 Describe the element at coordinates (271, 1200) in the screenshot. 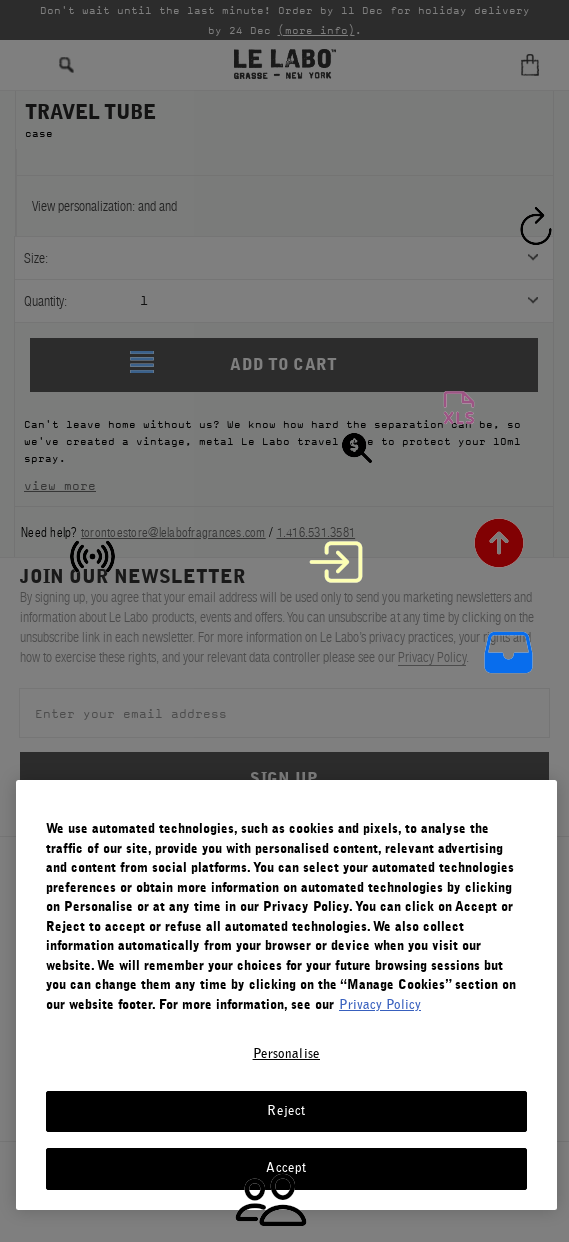

I see `view contacts or friends list` at that location.